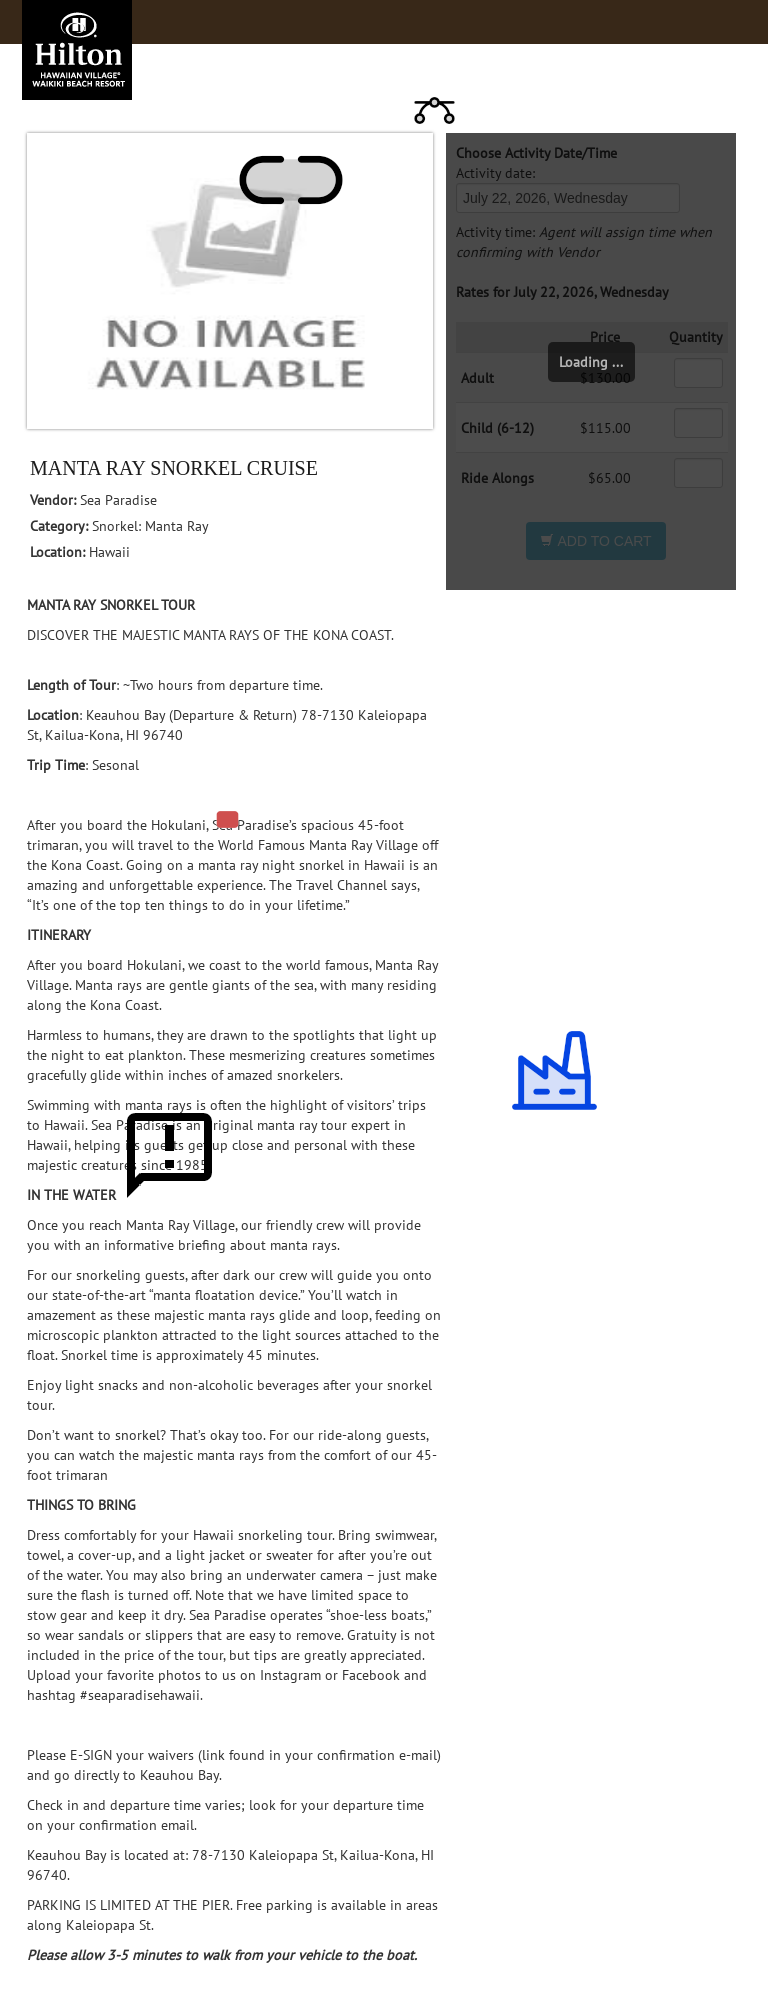 Image resolution: width=768 pixels, height=1995 pixels. I want to click on unlink or disconnect a shared resource, so click(291, 180).